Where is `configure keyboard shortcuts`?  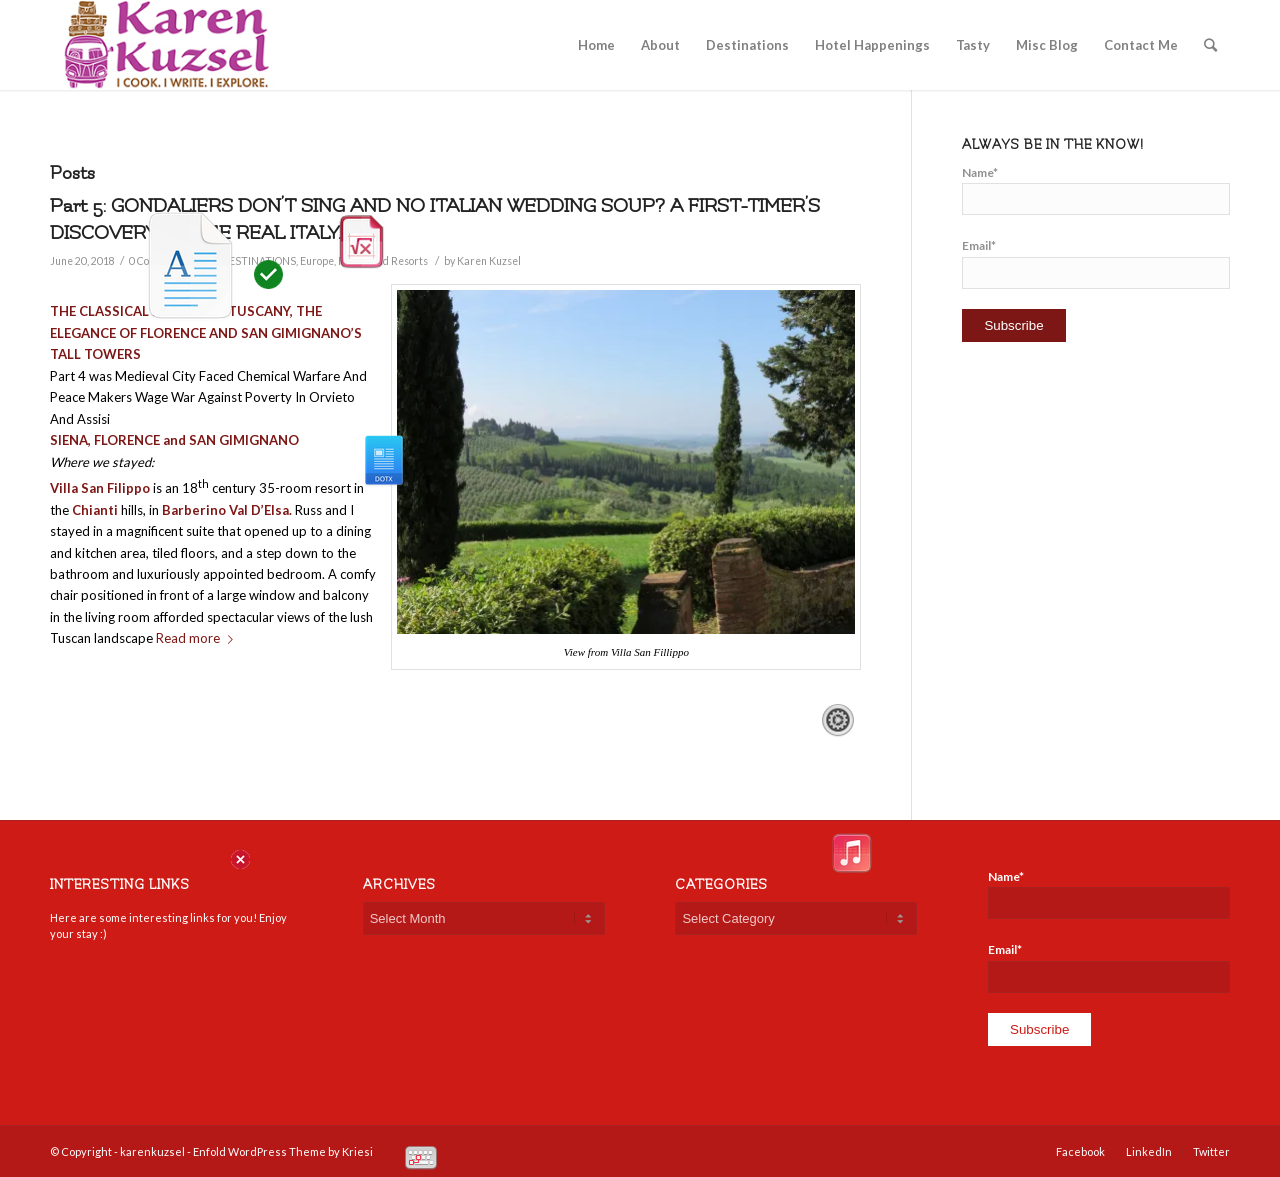
configure keyboard shortcuts is located at coordinates (421, 1158).